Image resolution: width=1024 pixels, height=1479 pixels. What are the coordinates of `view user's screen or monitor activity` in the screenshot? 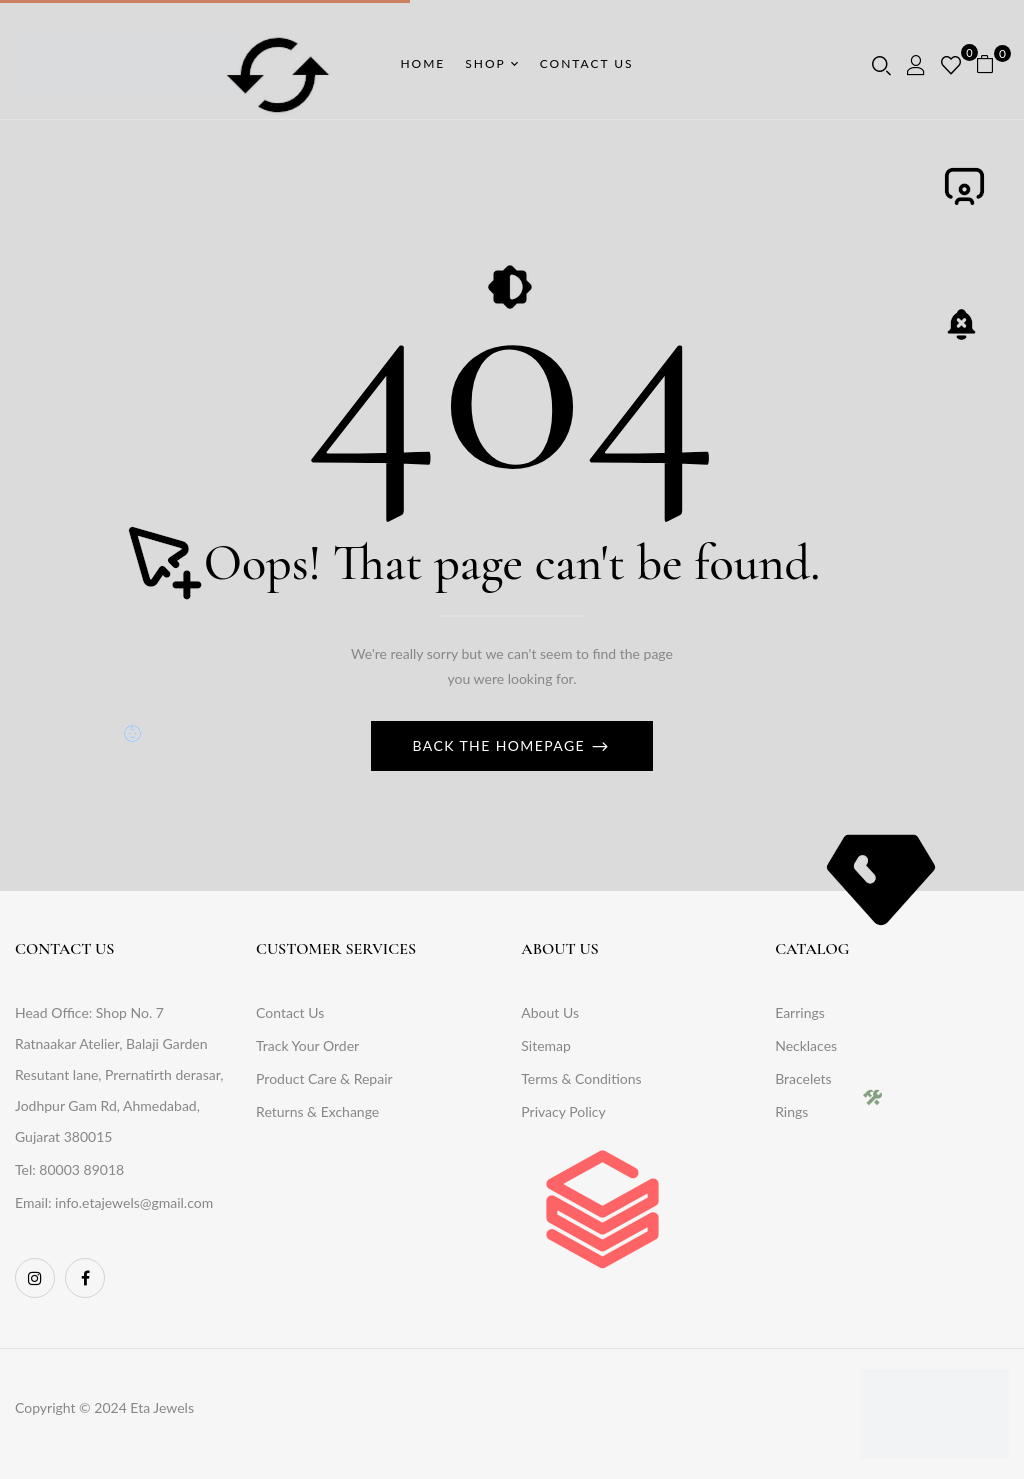 It's located at (964, 185).